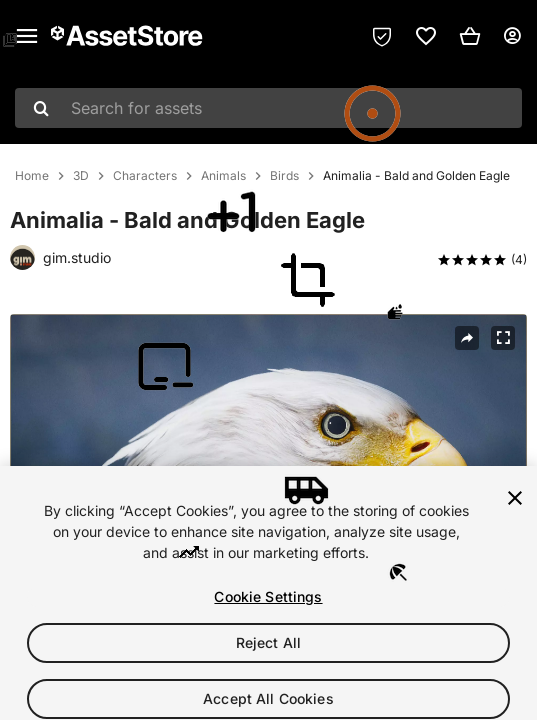 The image size is (537, 720). What do you see at coordinates (398, 572) in the screenshot?
I see `access beach or vacation-related features` at bounding box center [398, 572].